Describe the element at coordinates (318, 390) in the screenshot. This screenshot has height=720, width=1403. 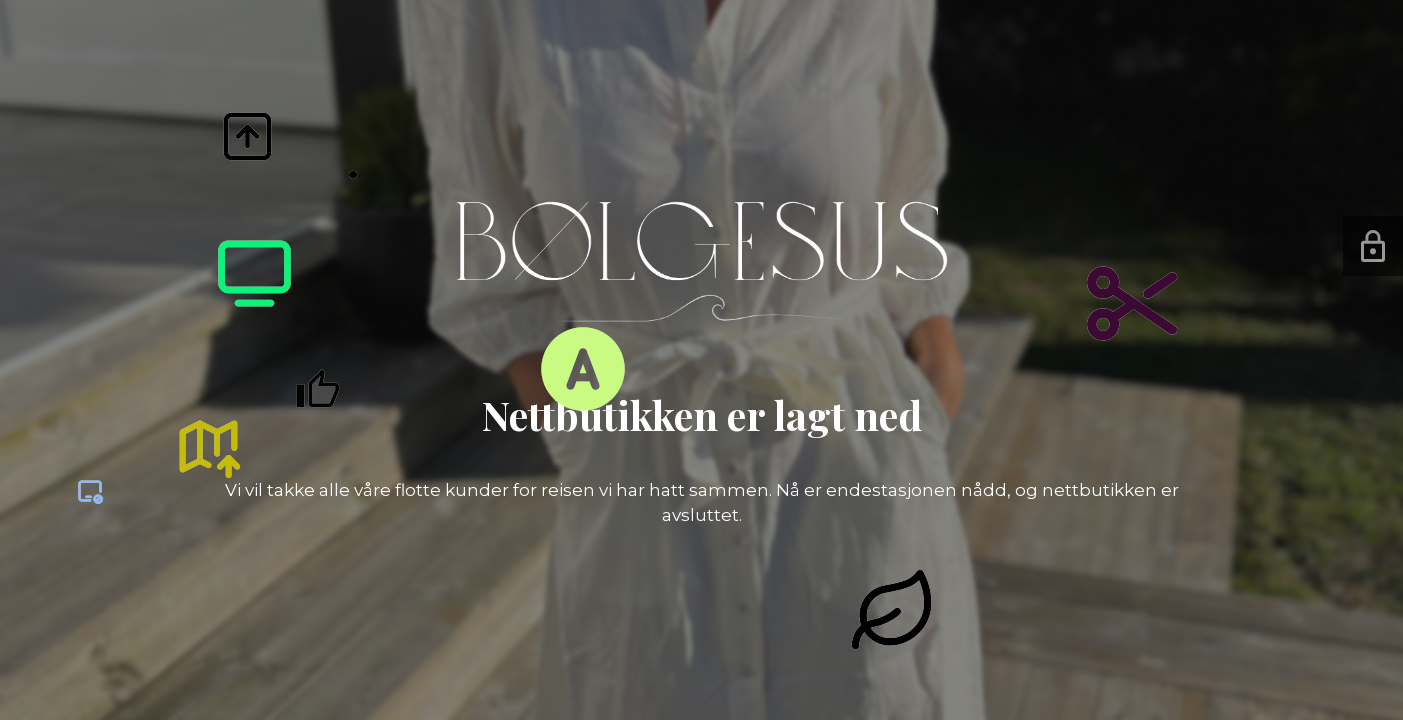
I see `like or upvote this content` at that location.